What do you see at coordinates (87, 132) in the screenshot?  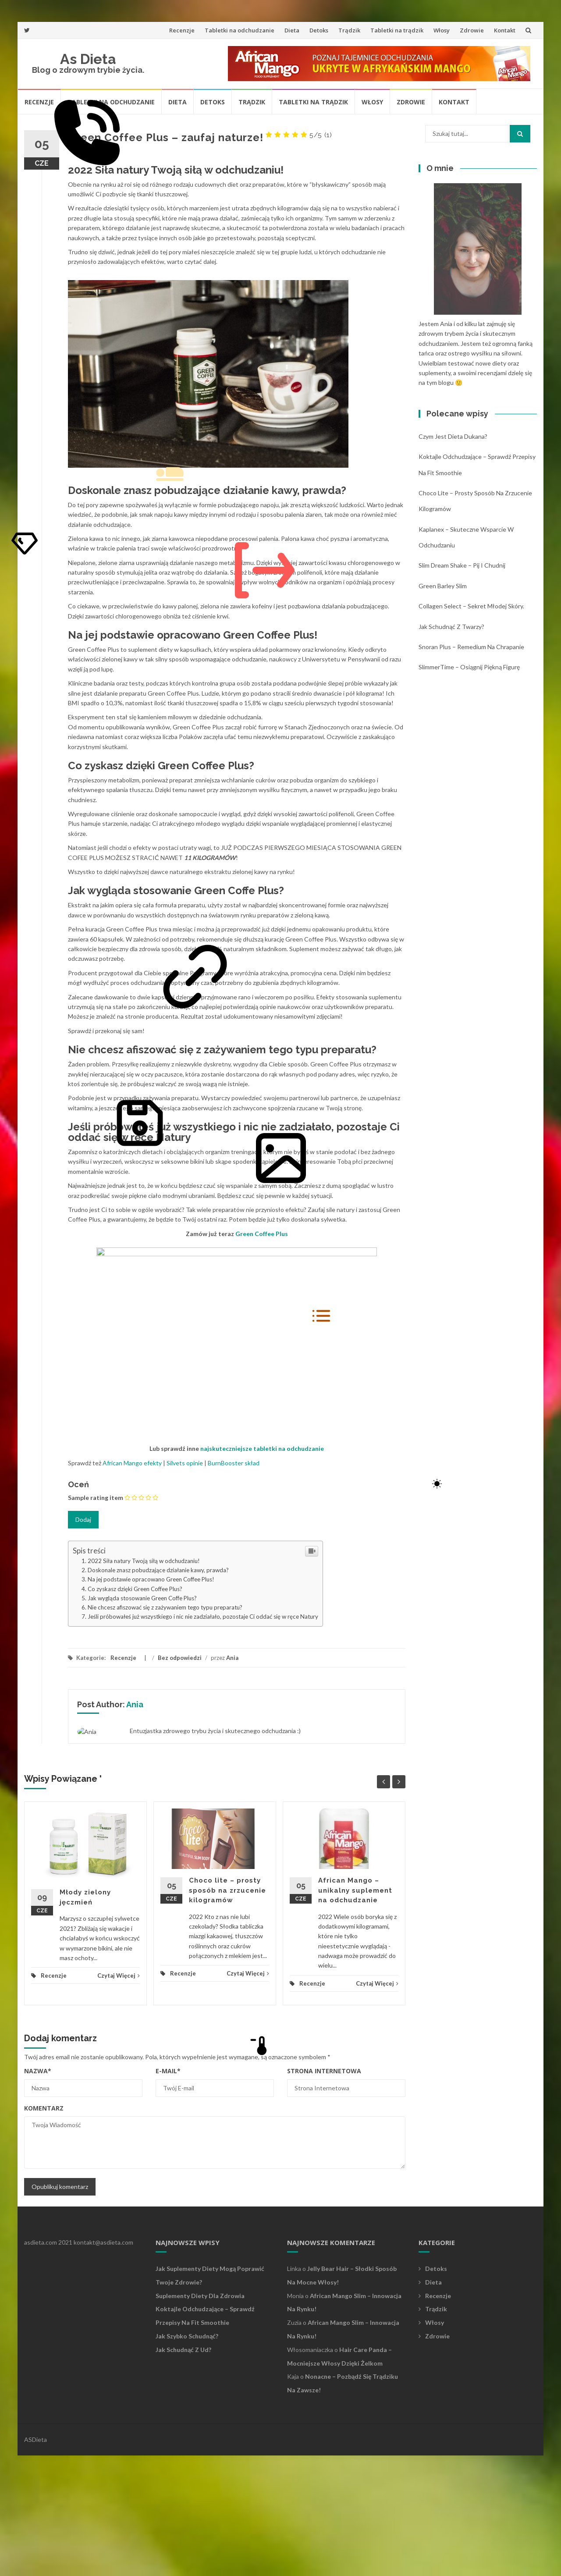 I see `make a phone call` at bounding box center [87, 132].